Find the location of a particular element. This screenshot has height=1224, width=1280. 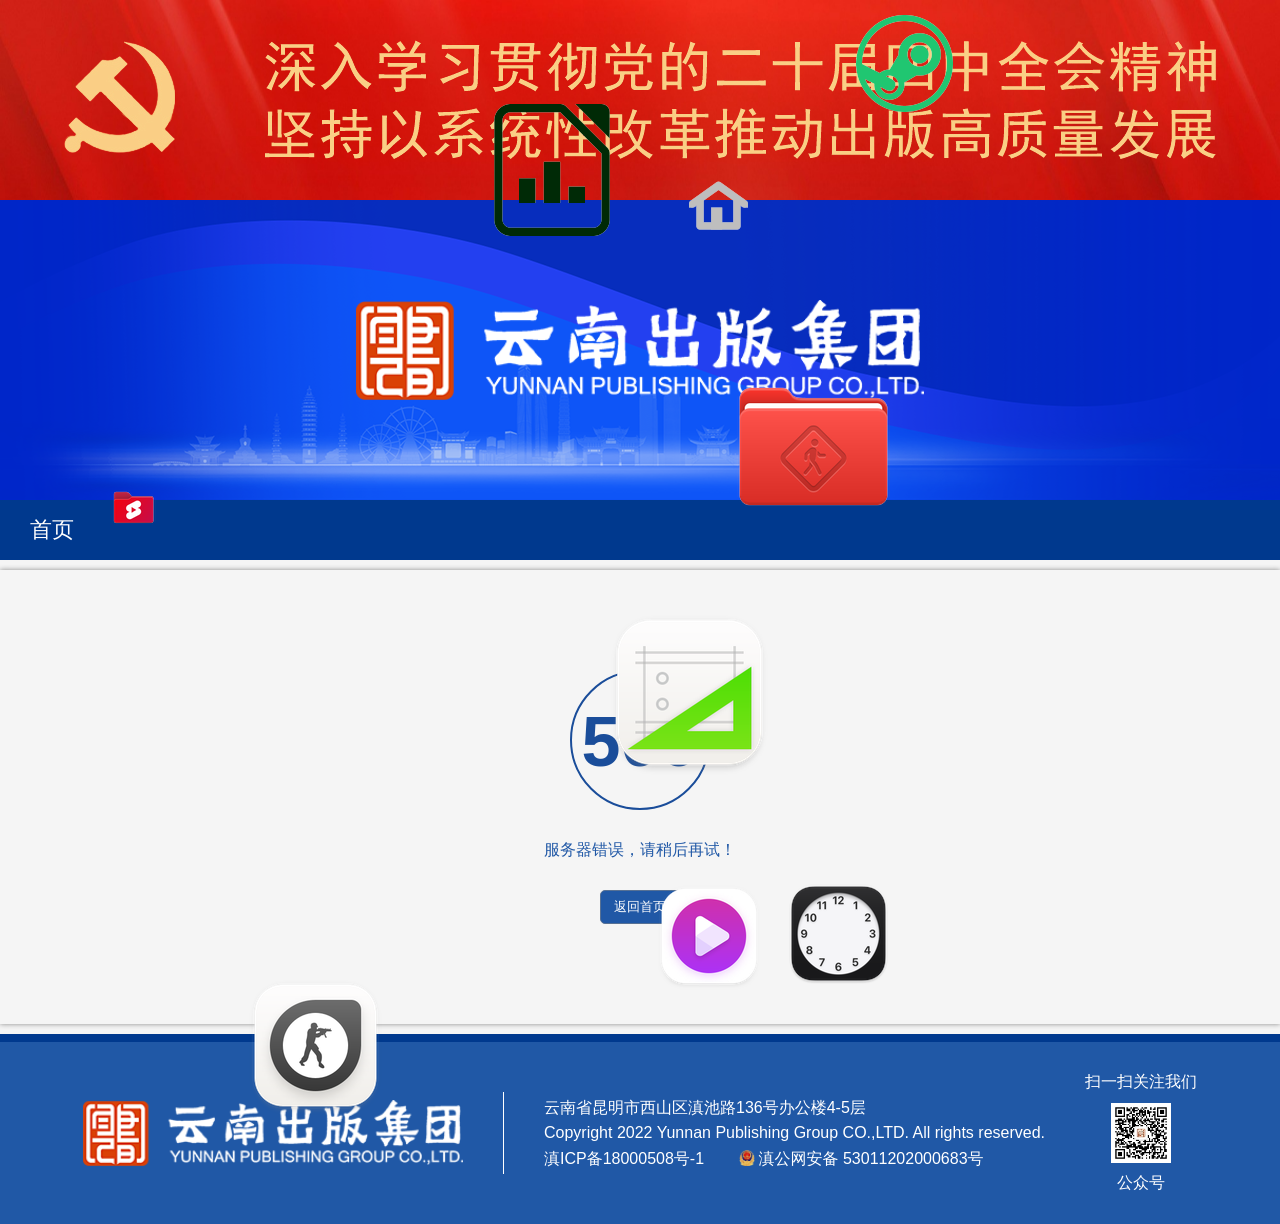

open glade interface designer is located at coordinates (689, 692).